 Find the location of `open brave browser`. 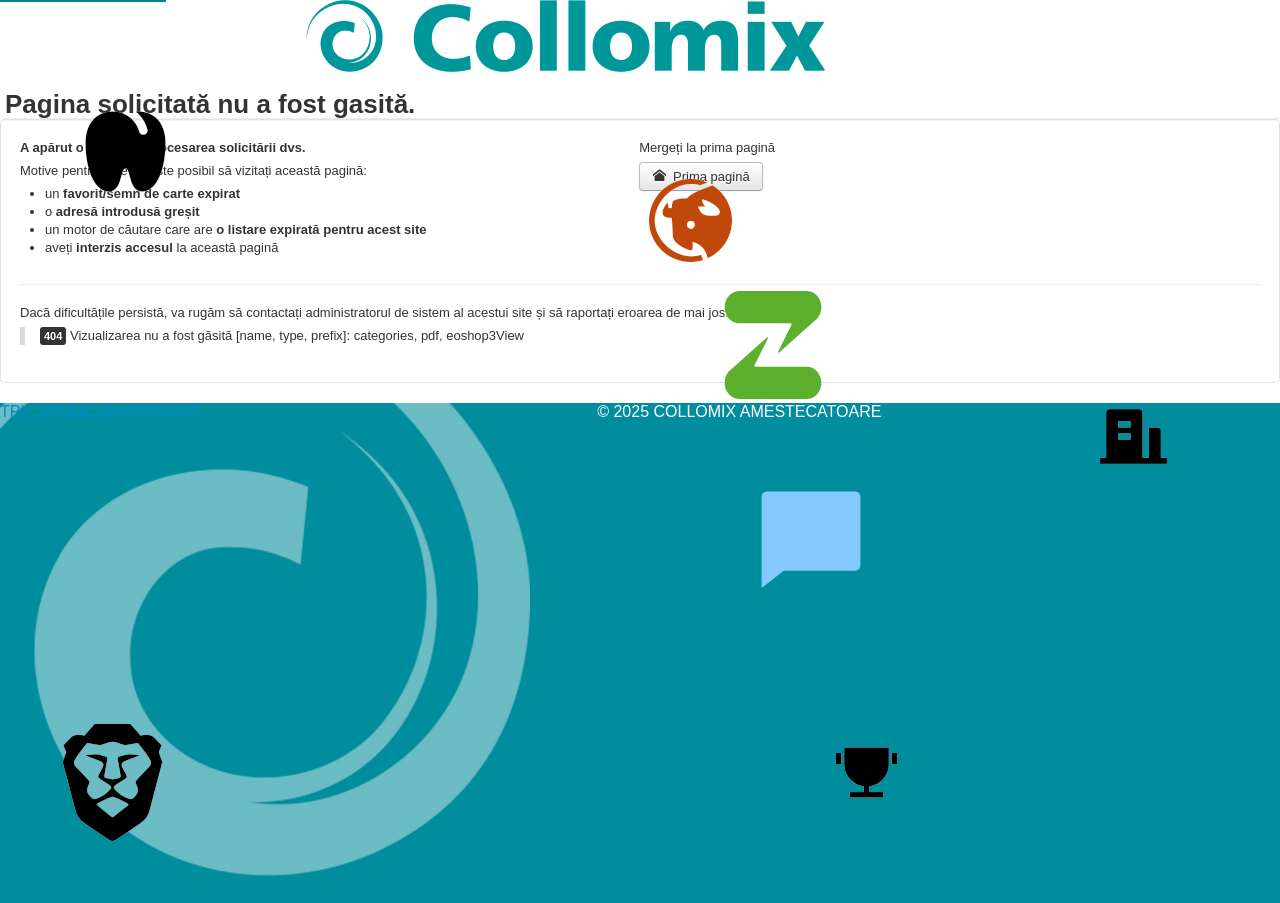

open brave browser is located at coordinates (112, 782).